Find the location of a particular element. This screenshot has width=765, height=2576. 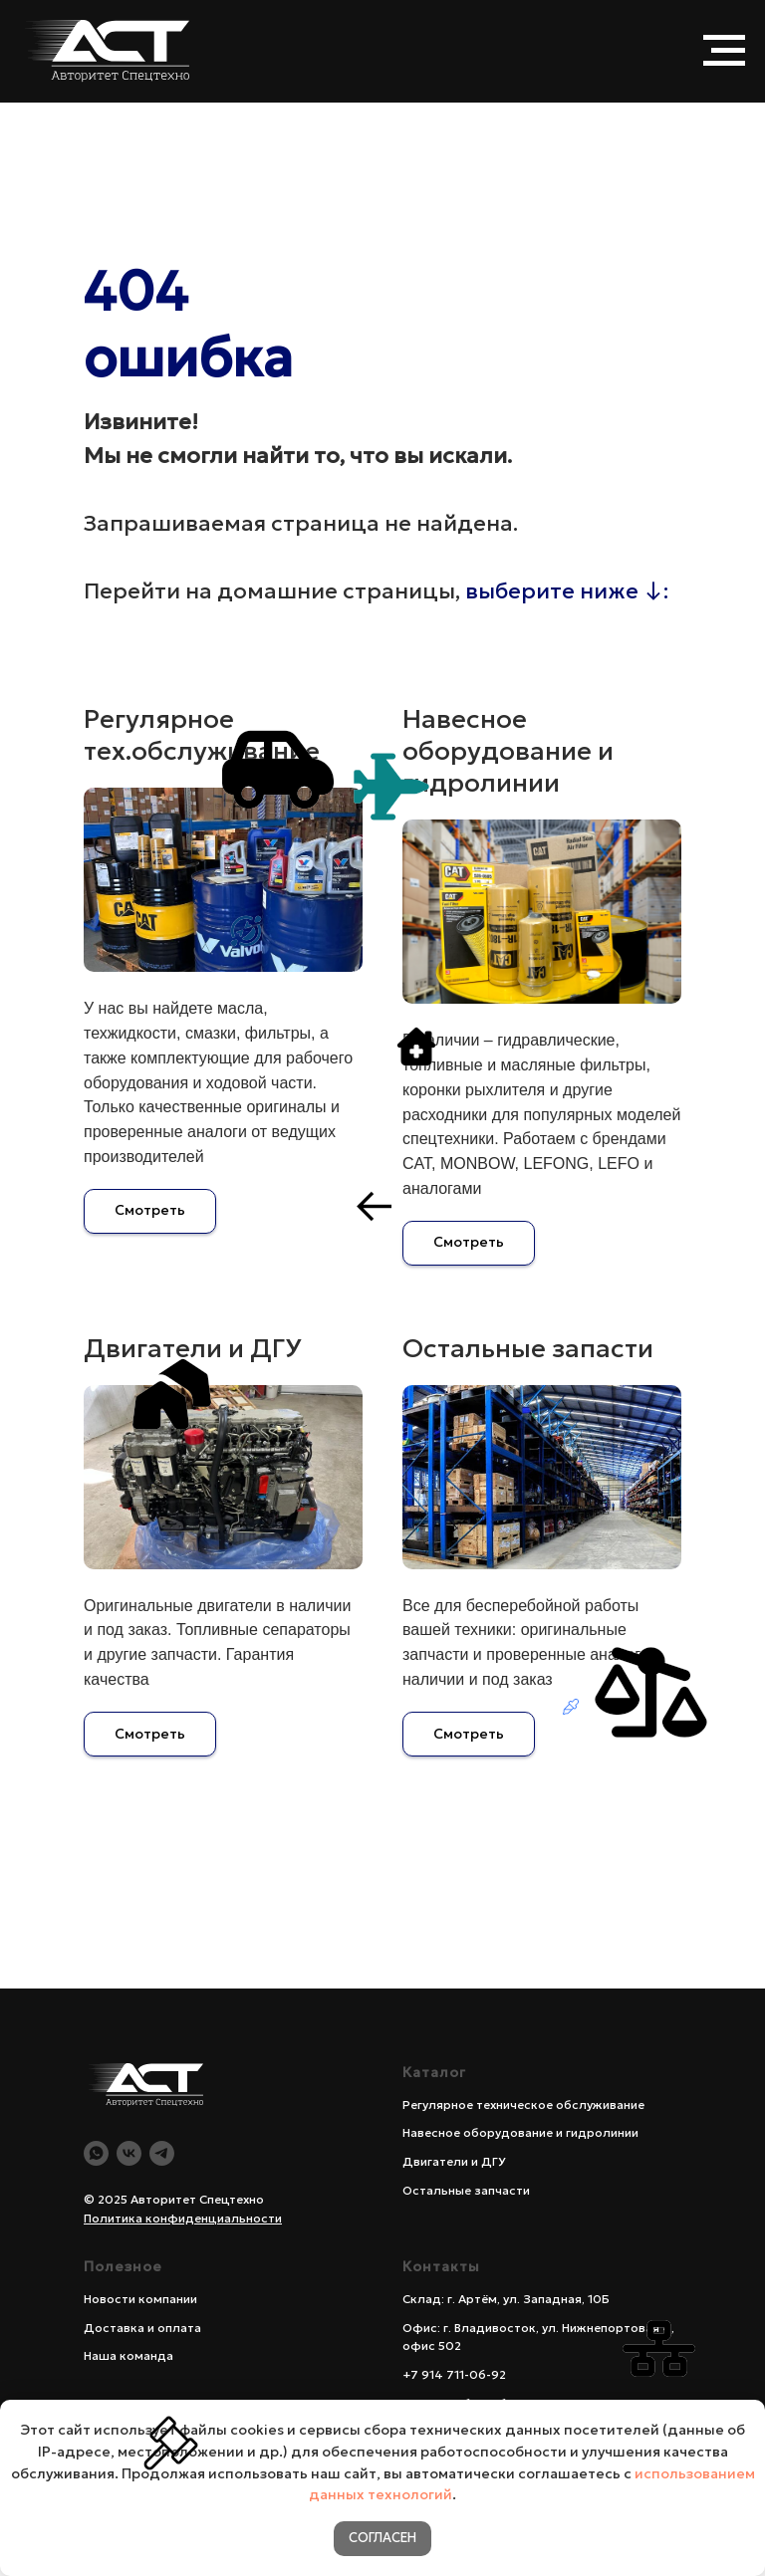

indicates an imbalanced comparison or unequal weight is located at coordinates (650, 1692).